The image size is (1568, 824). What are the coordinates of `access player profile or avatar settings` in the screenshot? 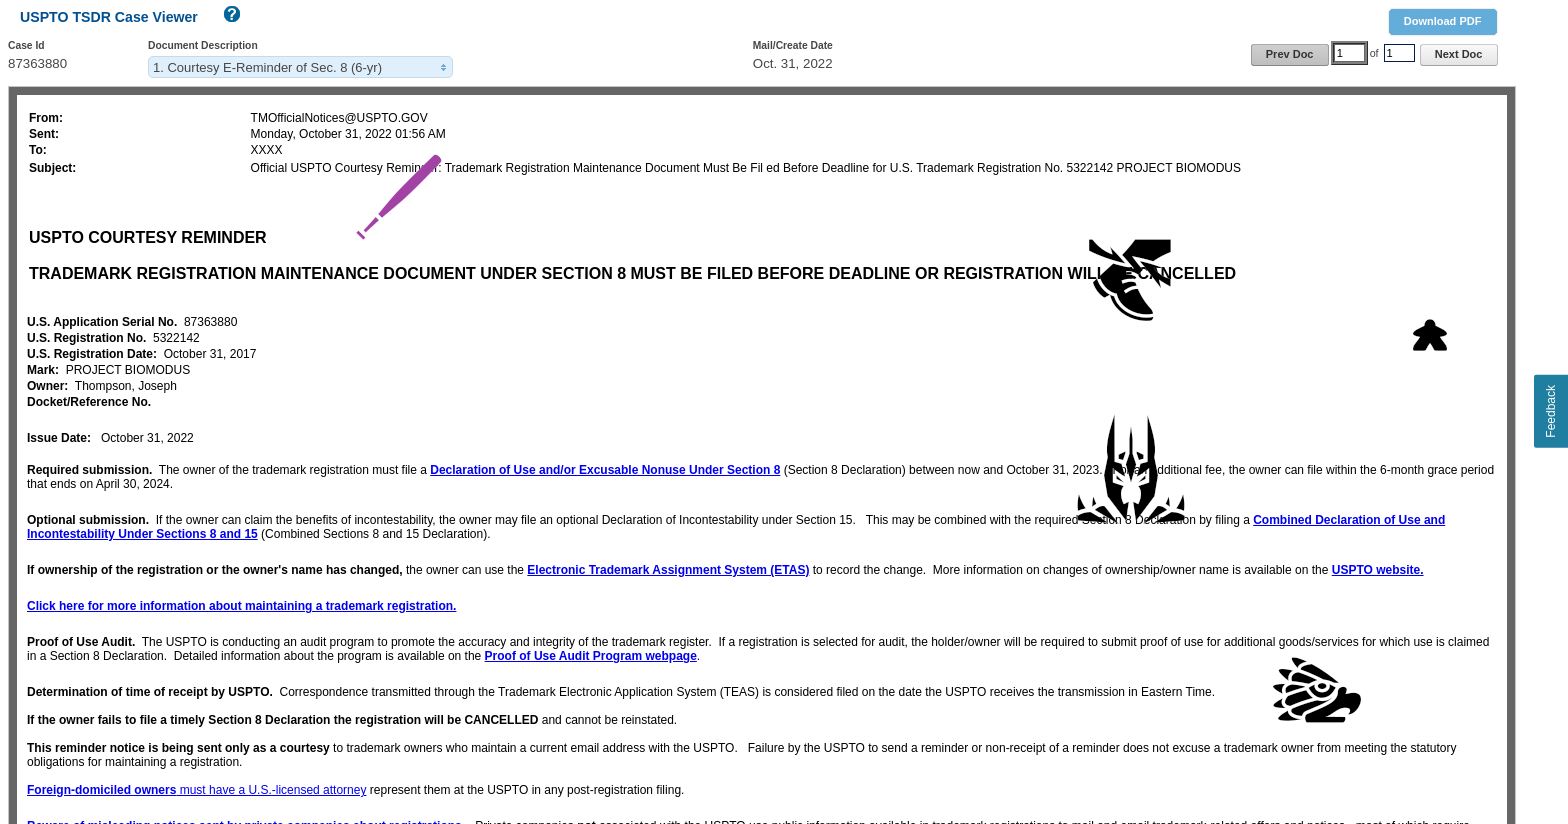 It's located at (1430, 335).